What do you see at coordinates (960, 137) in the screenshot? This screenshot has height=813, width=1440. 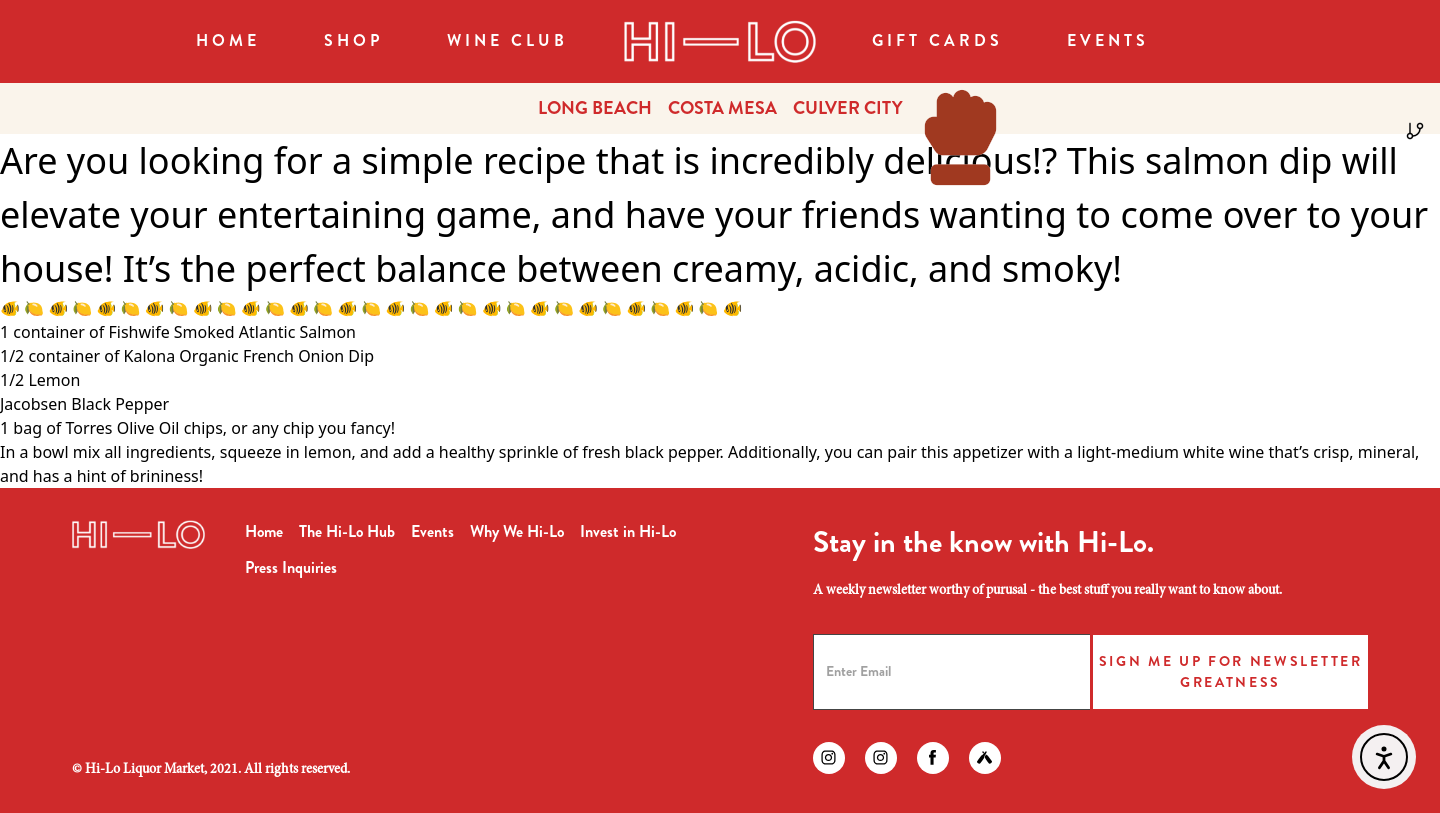 I see `indicates a fist bump or greeting gesture` at bounding box center [960, 137].